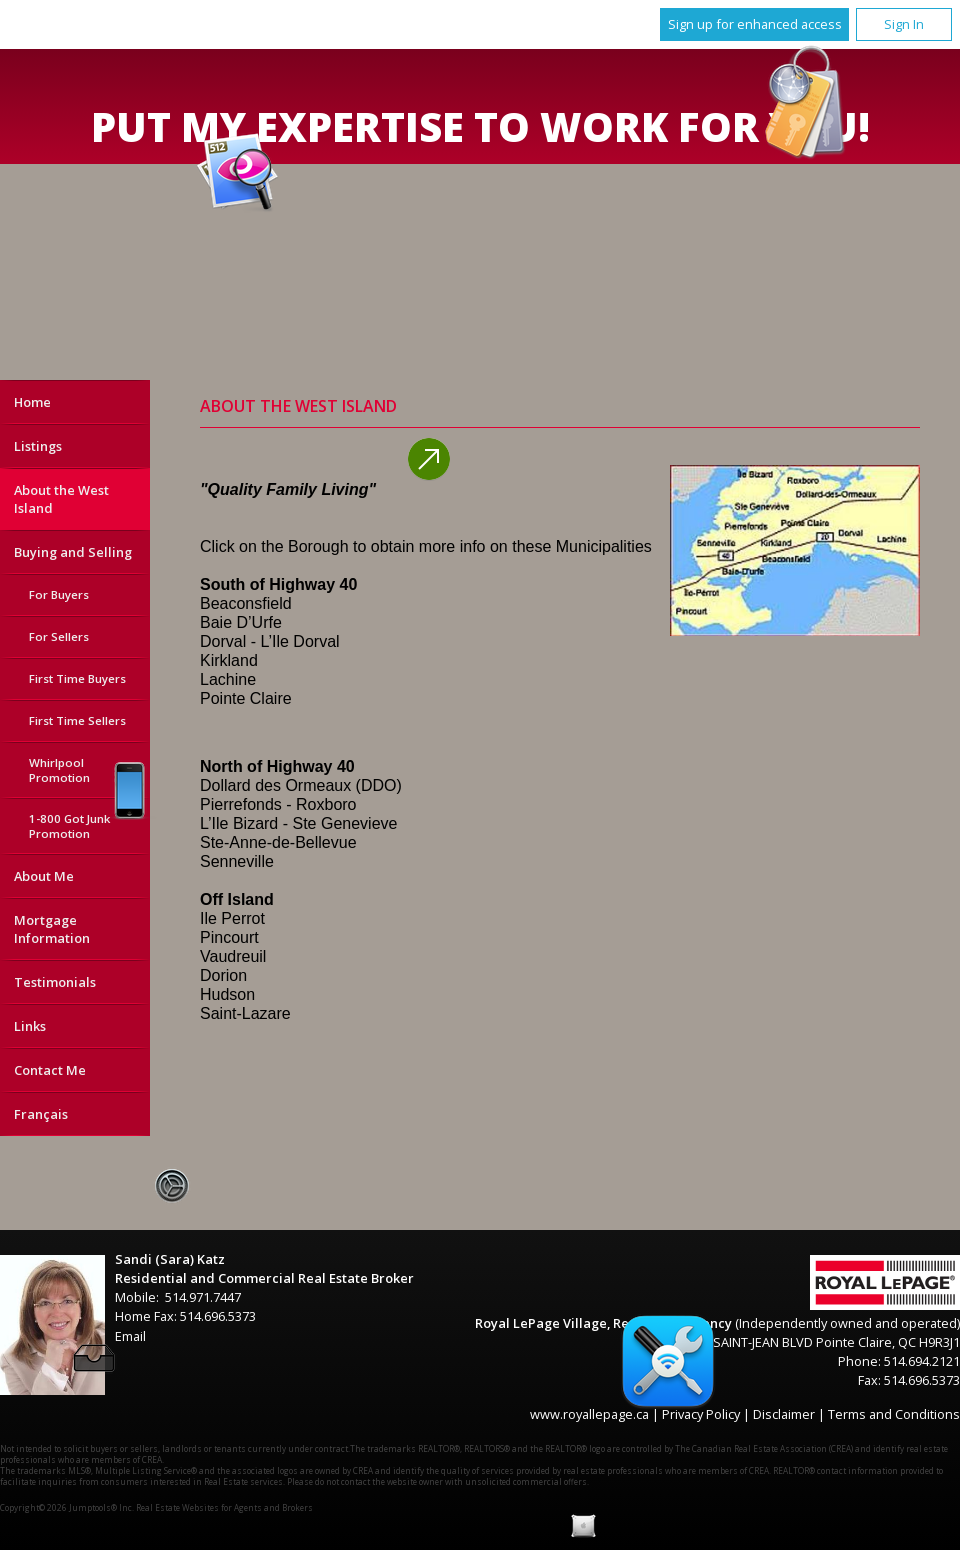 The width and height of the screenshot is (960, 1550). Describe the element at coordinates (238, 173) in the screenshot. I see `test or preview quick look functionality` at that location.